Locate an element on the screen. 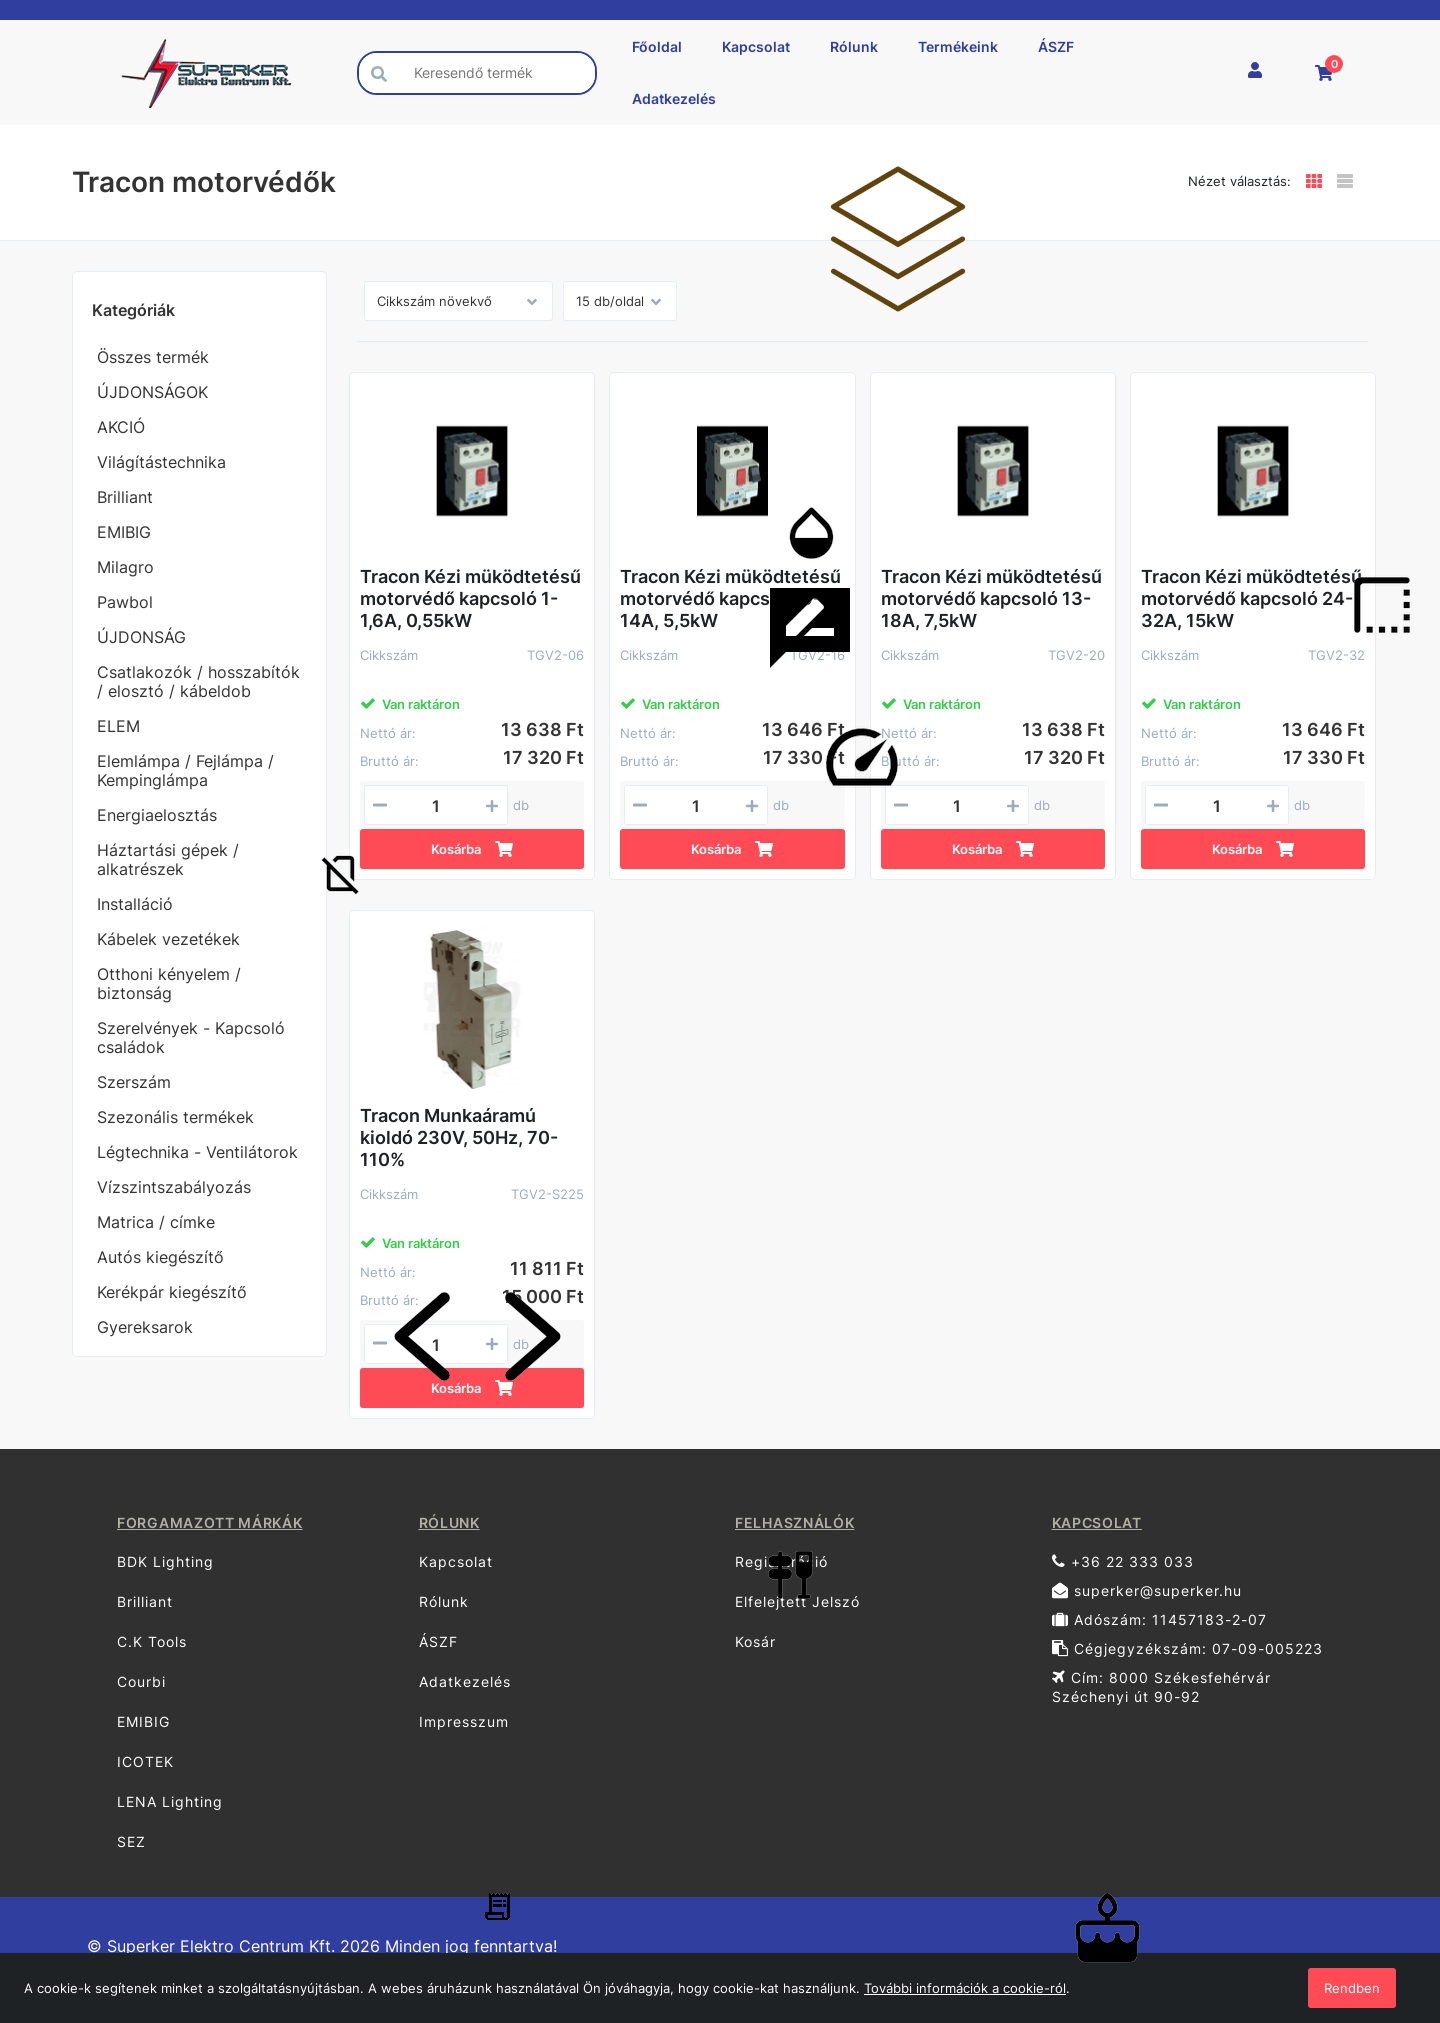 This screenshot has height=2023, width=1440. view receipt or transaction details is located at coordinates (497, 1906).